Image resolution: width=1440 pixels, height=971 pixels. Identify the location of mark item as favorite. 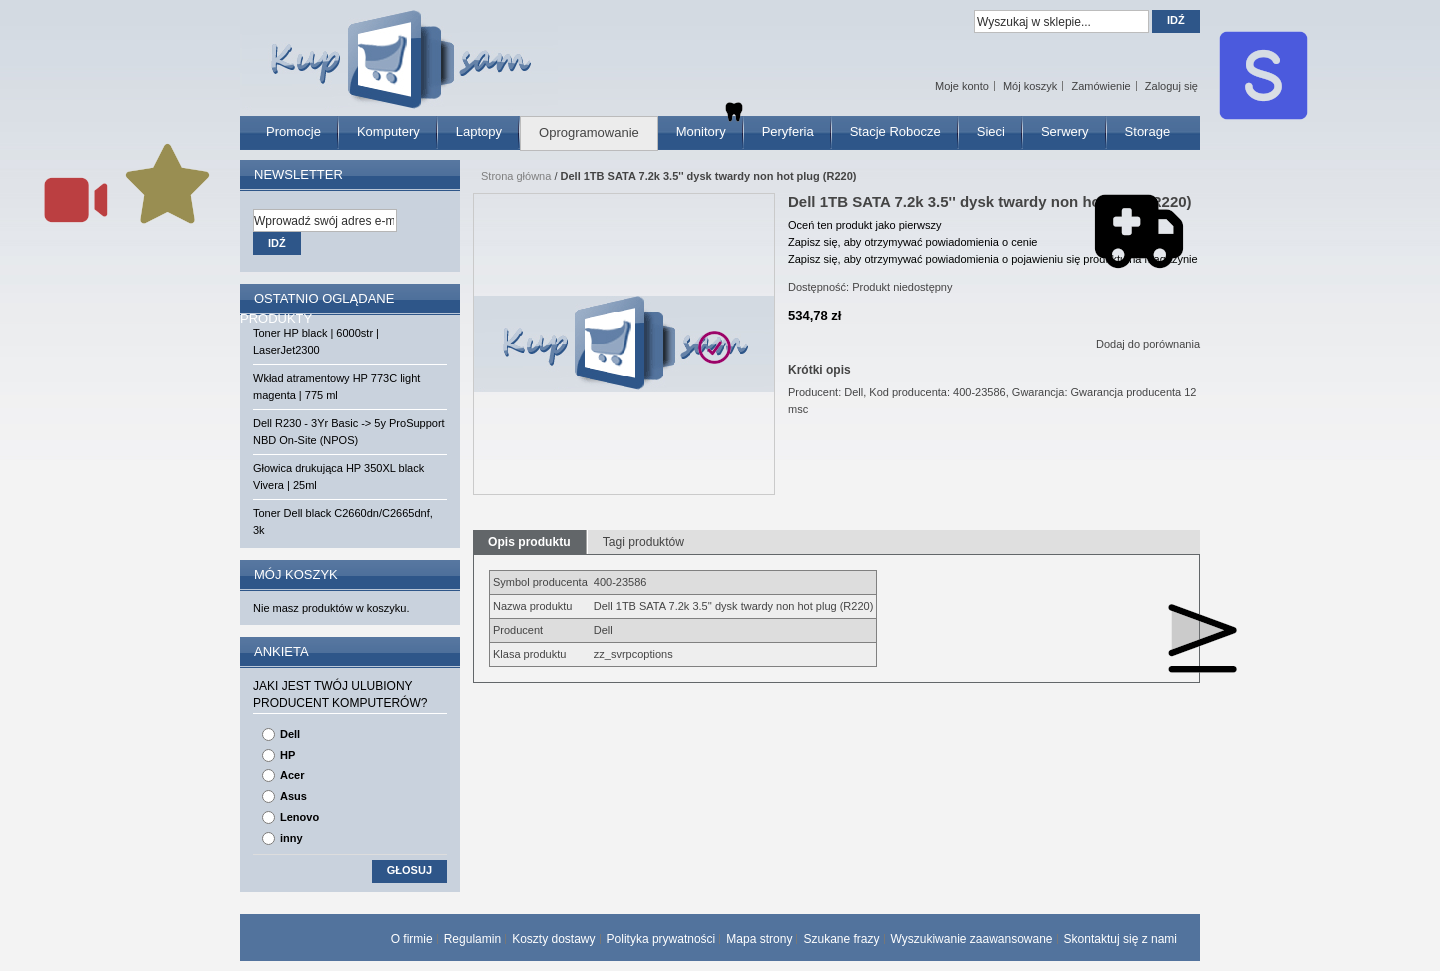
(167, 187).